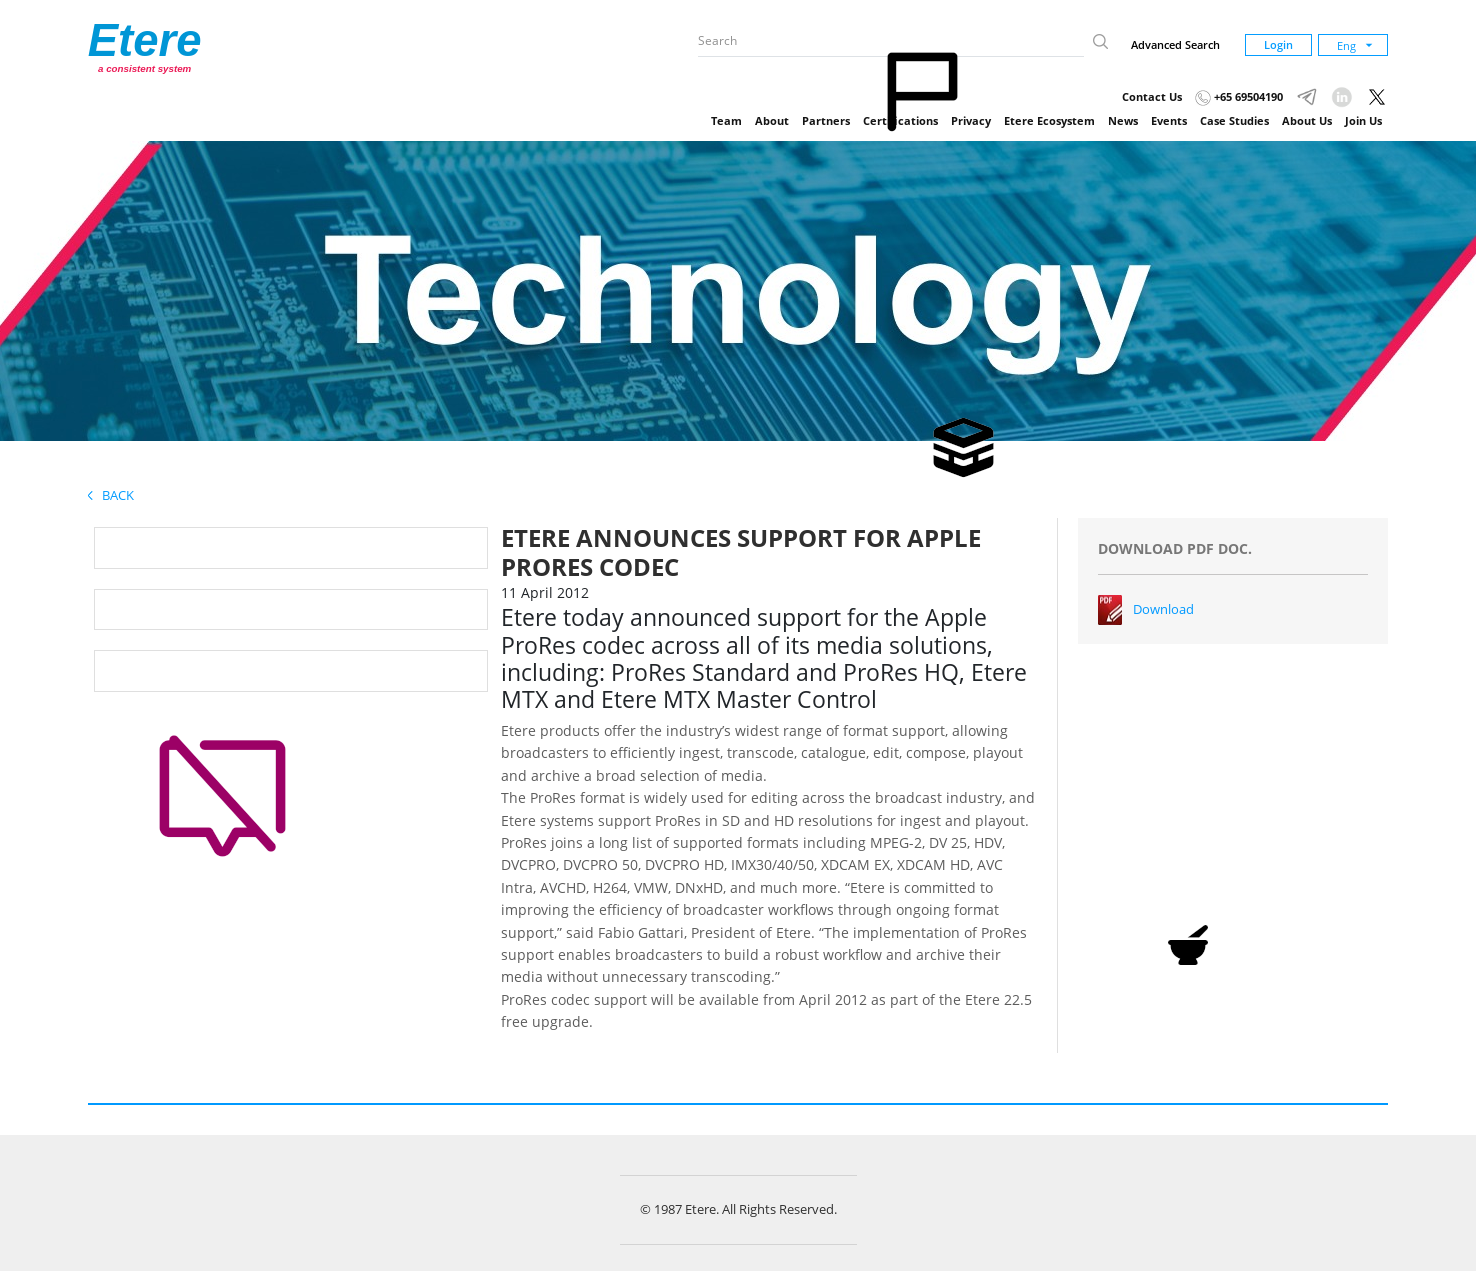  Describe the element at coordinates (922, 87) in the screenshot. I see `flag an item for review` at that location.